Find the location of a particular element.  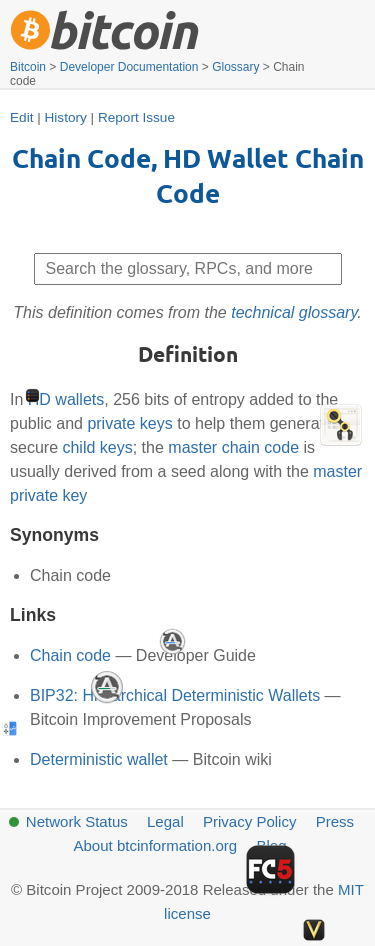

open the software updater application is located at coordinates (172, 641).